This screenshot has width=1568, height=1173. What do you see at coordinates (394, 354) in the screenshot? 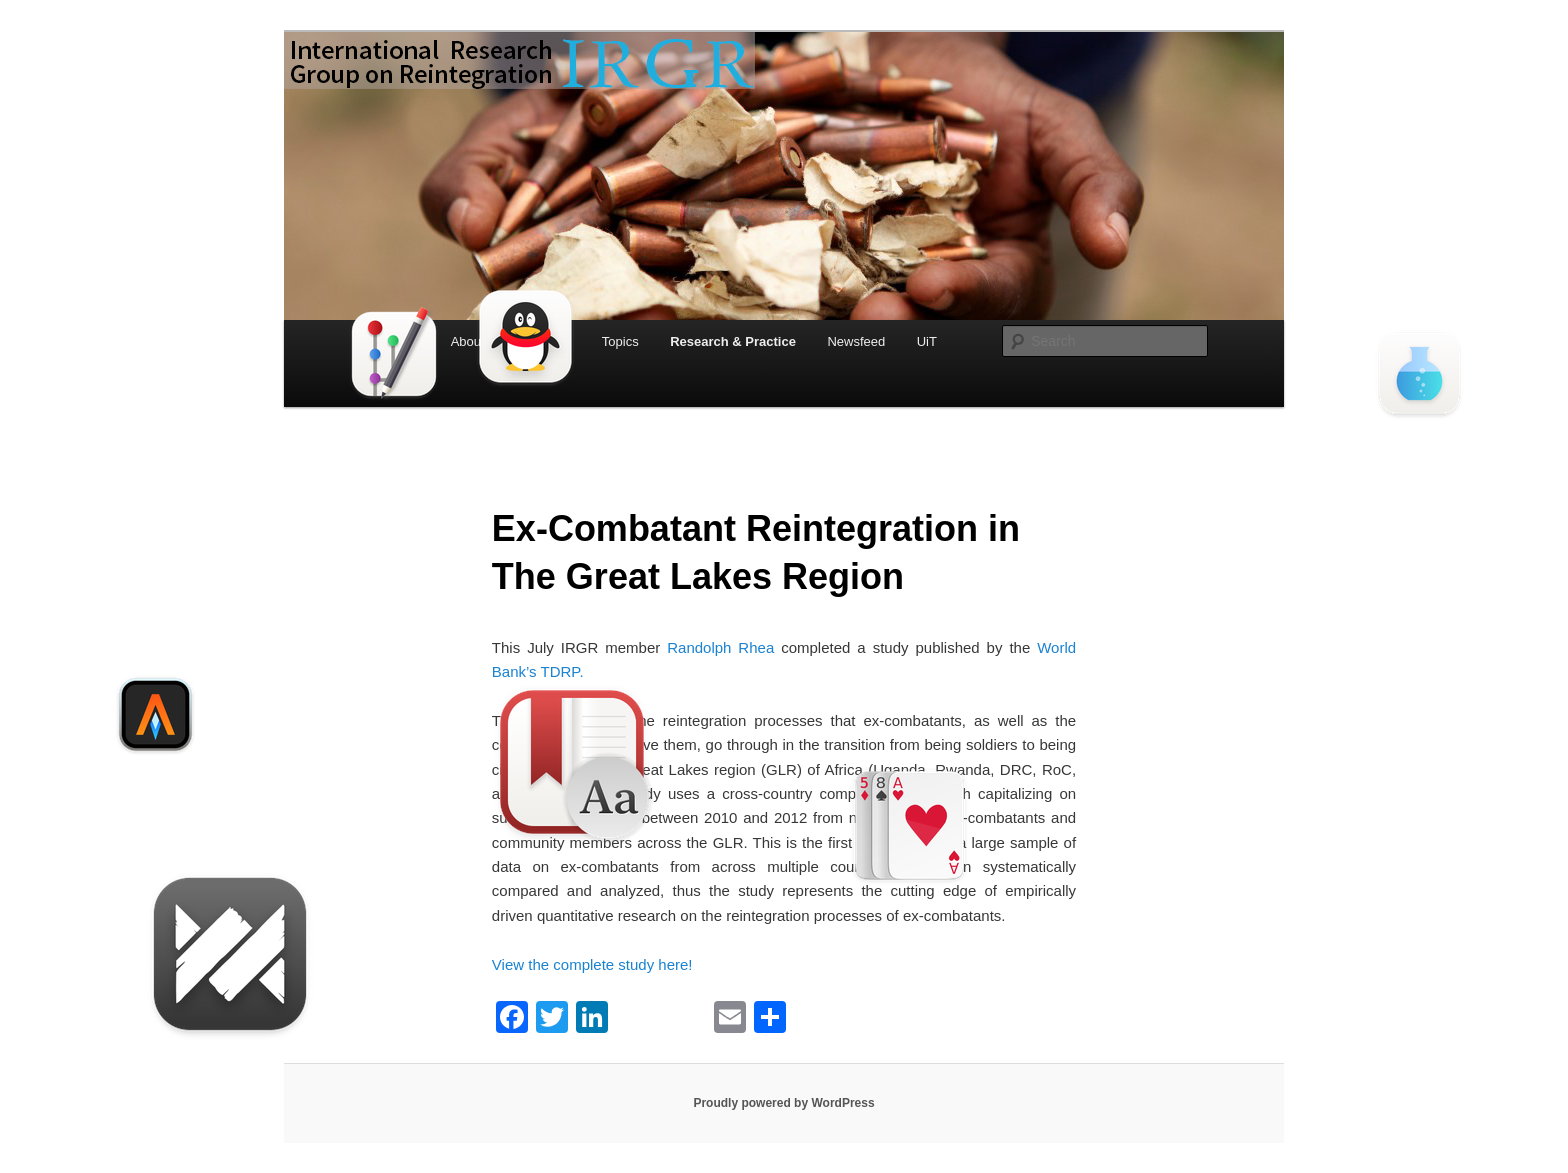
I see `open commit, a git commit message editor` at bounding box center [394, 354].